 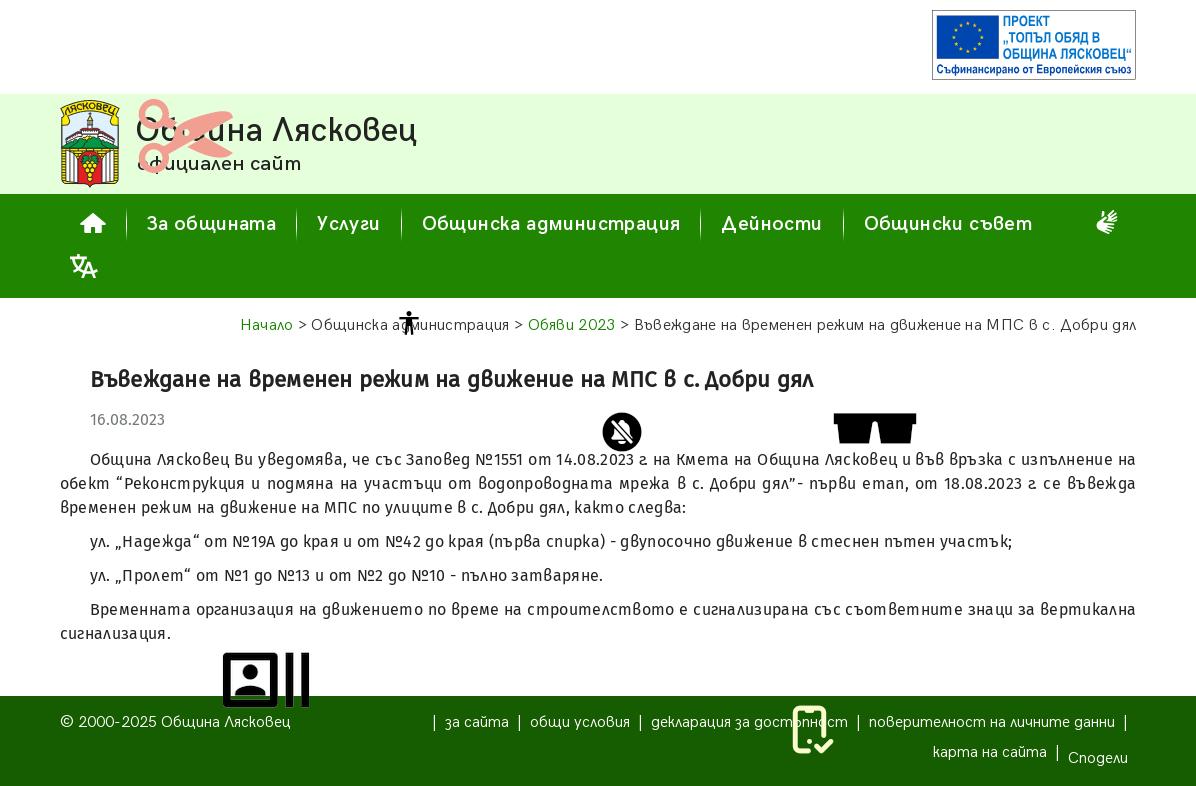 I want to click on notifications are currently muted or disabled, so click(x=622, y=432).